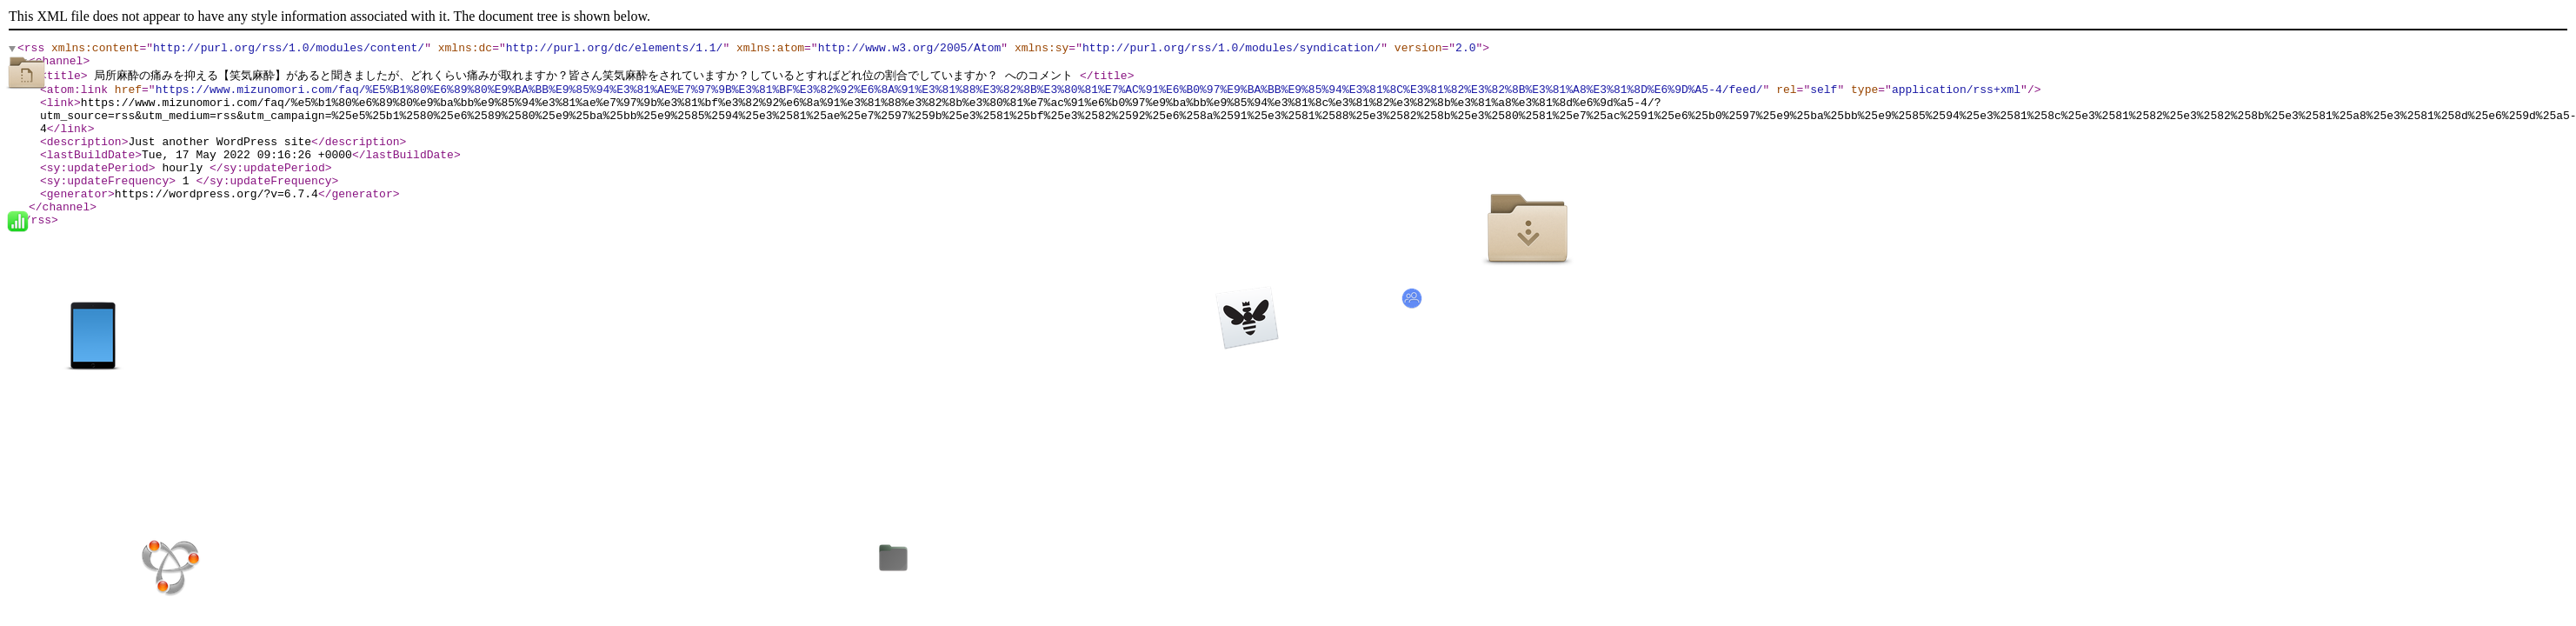 This screenshot has width=2576, height=626. What do you see at coordinates (1247, 317) in the screenshot?
I see `open Kandji Agent for device management` at bounding box center [1247, 317].